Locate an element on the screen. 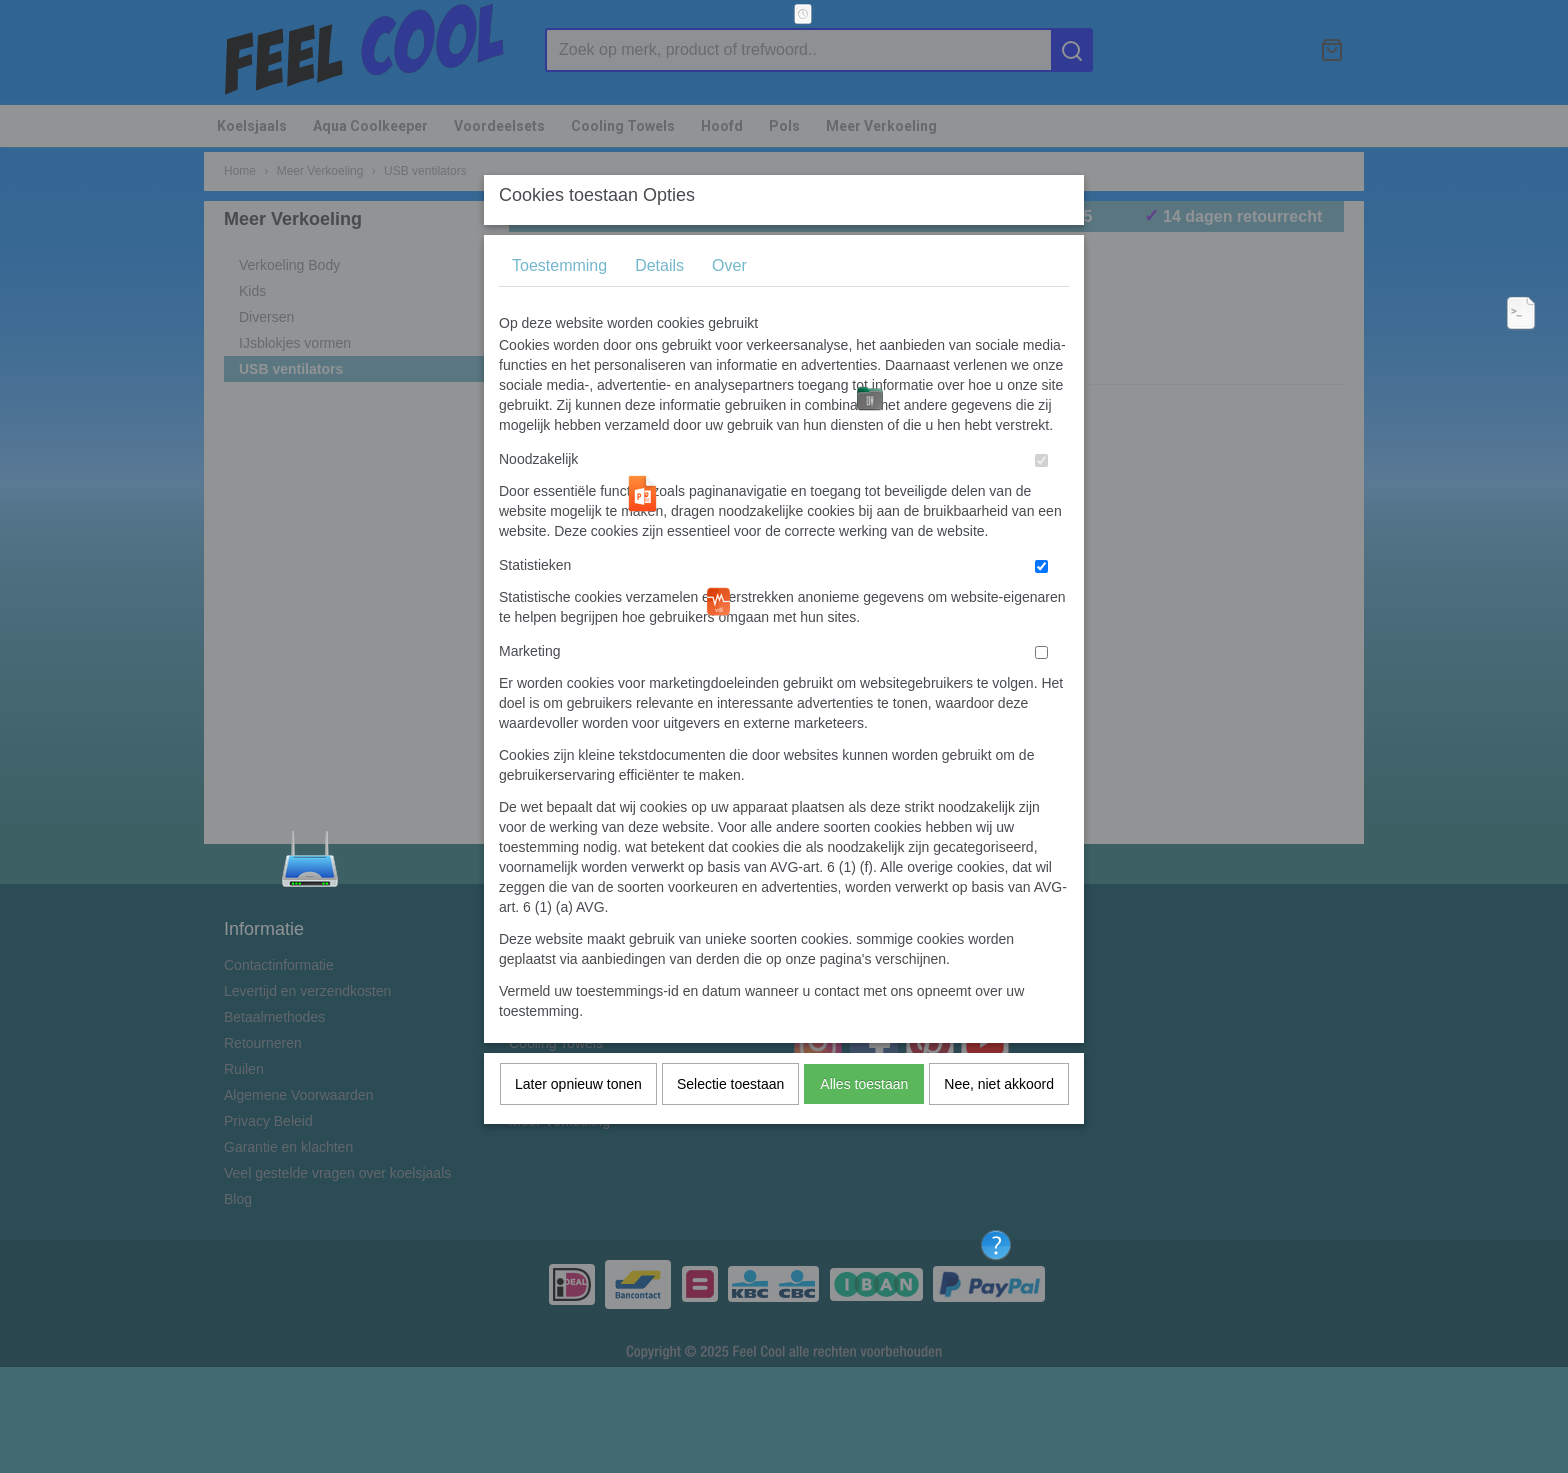 The height and width of the screenshot is (1473, 1568). image is currently loading is located at coordinates (803, 14).